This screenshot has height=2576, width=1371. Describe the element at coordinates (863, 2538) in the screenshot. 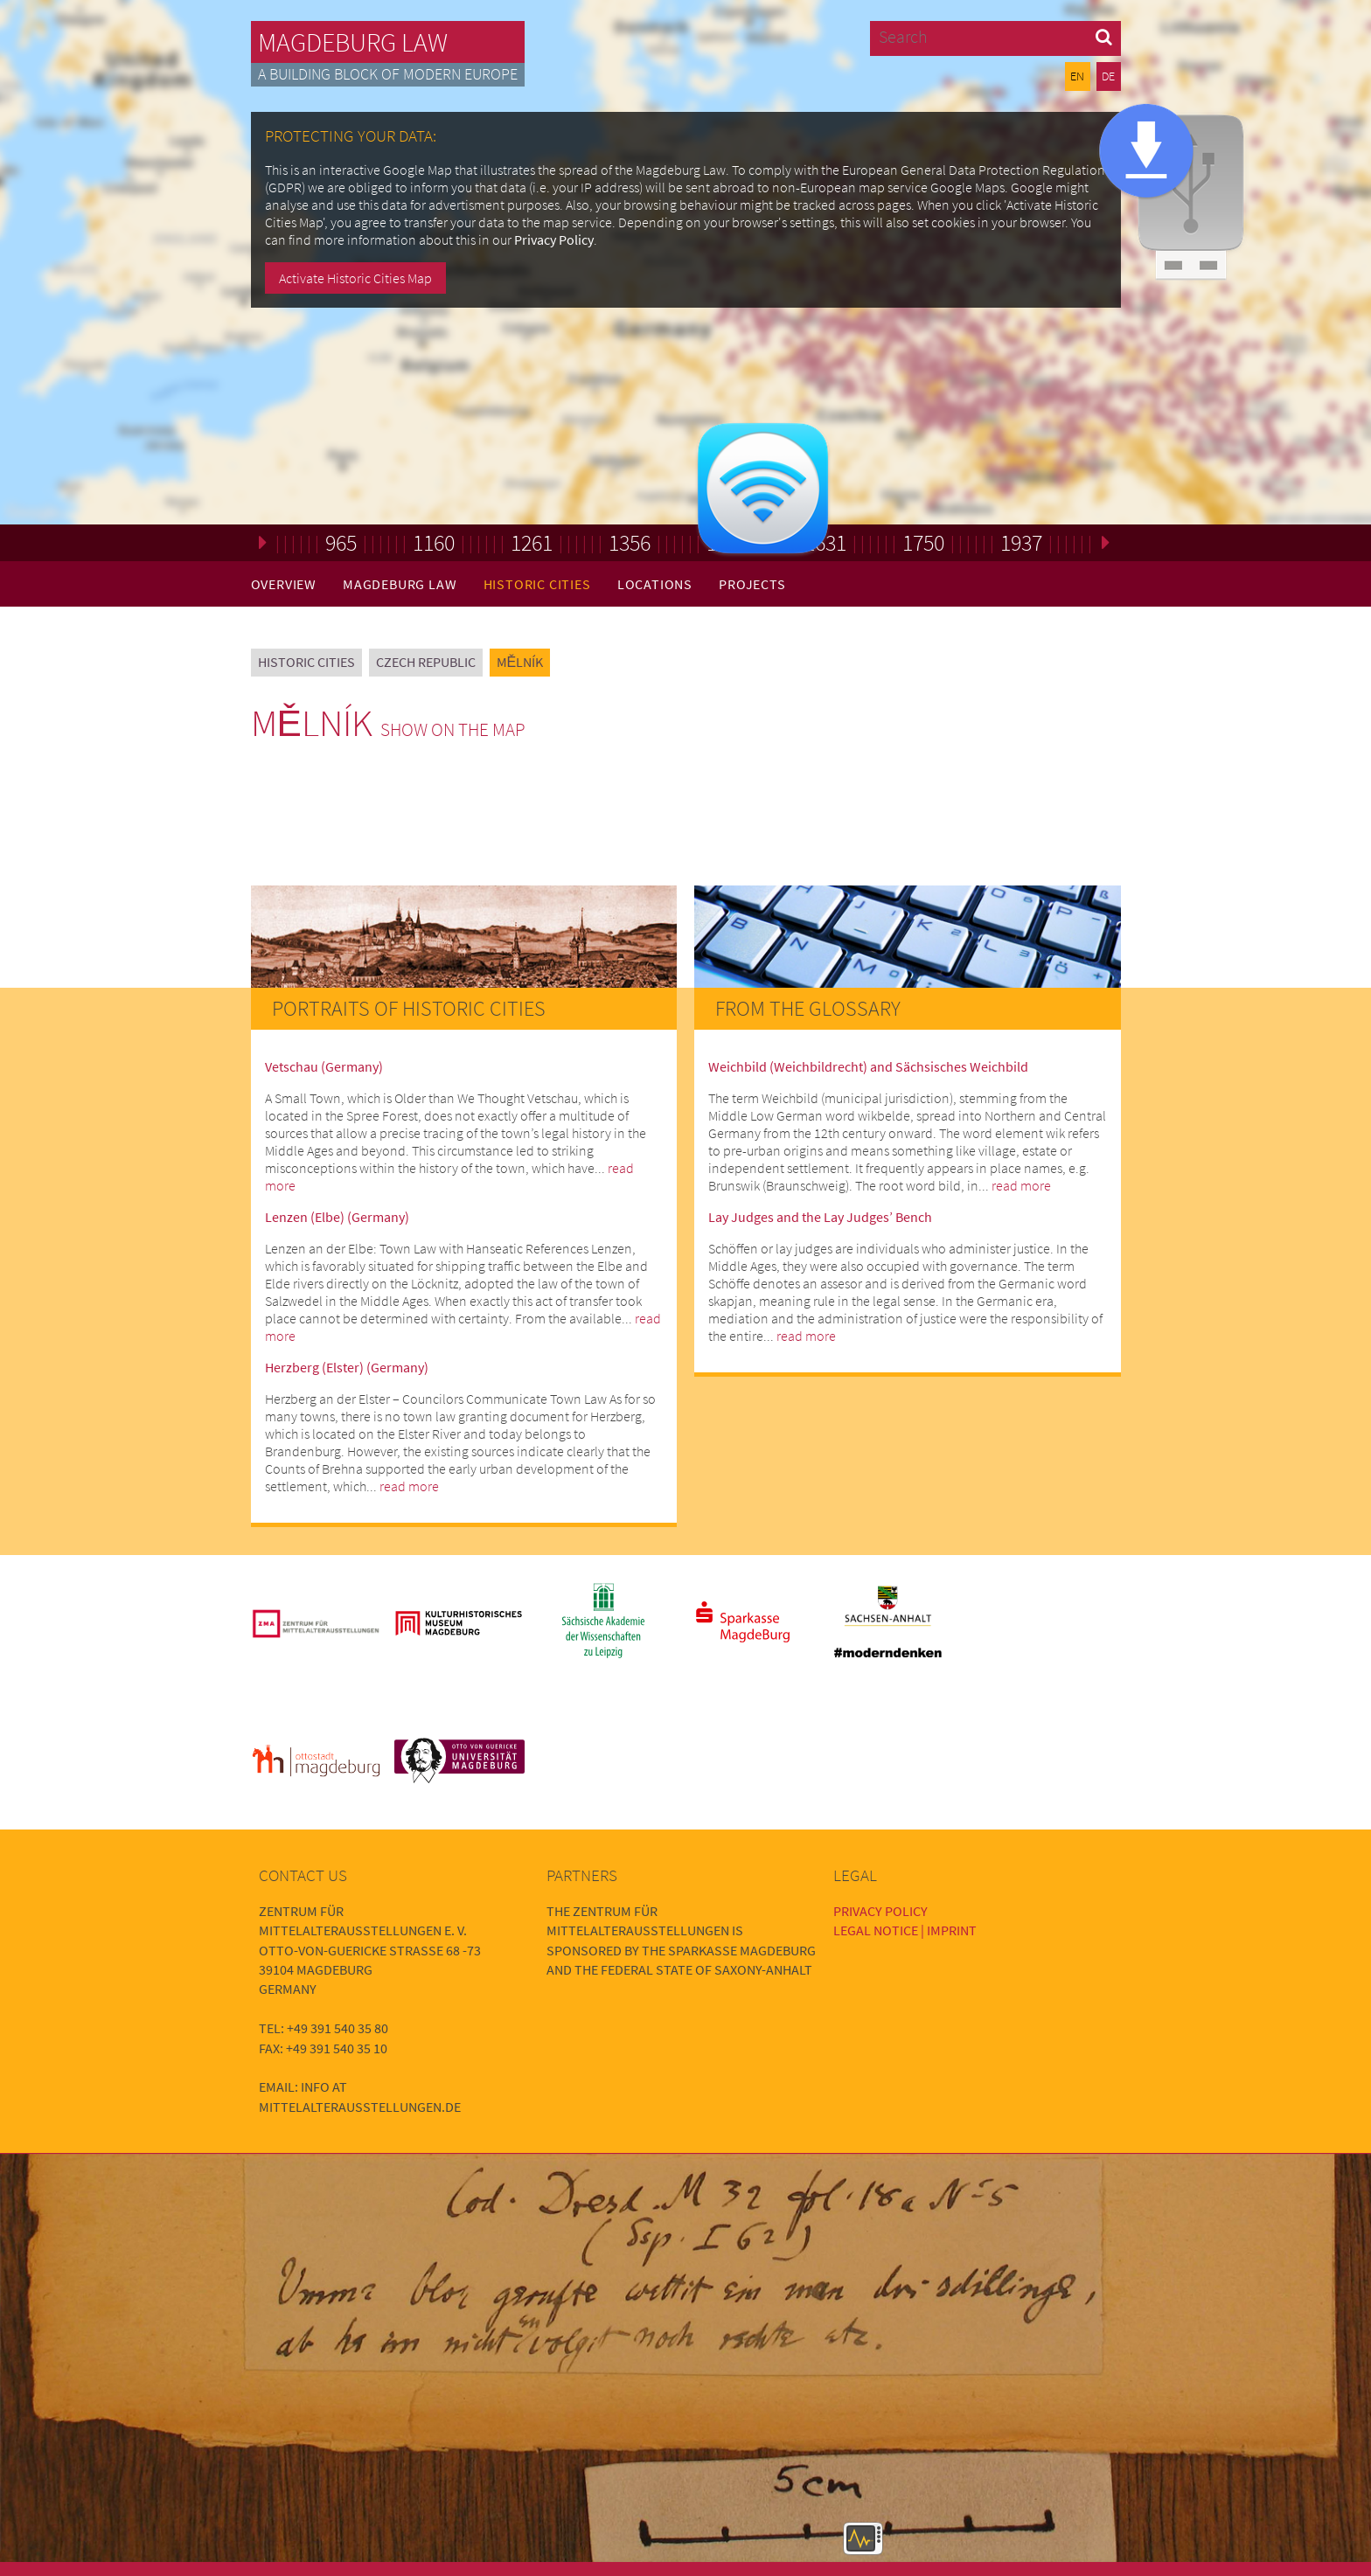

I see `open system monitor application` at that location.